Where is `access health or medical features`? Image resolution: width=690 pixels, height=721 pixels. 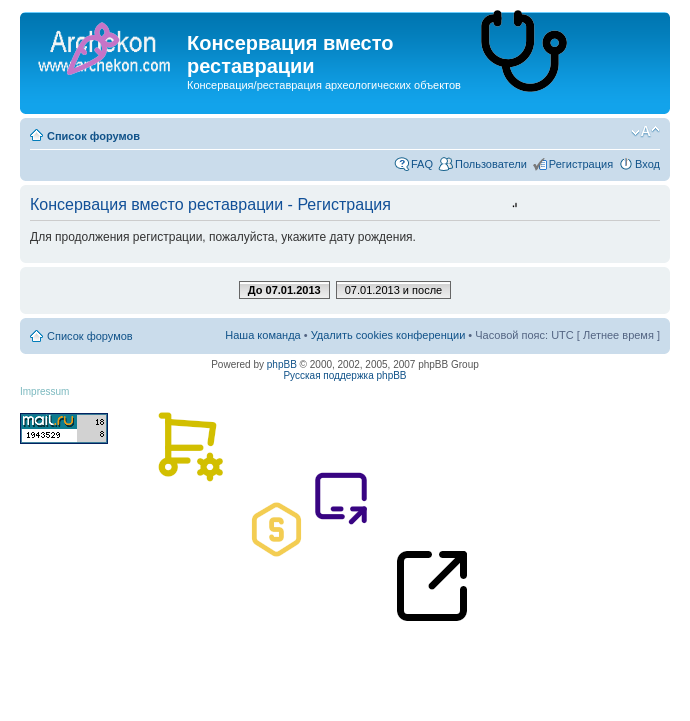
access health or medical features is located at coordinates (522, 51).